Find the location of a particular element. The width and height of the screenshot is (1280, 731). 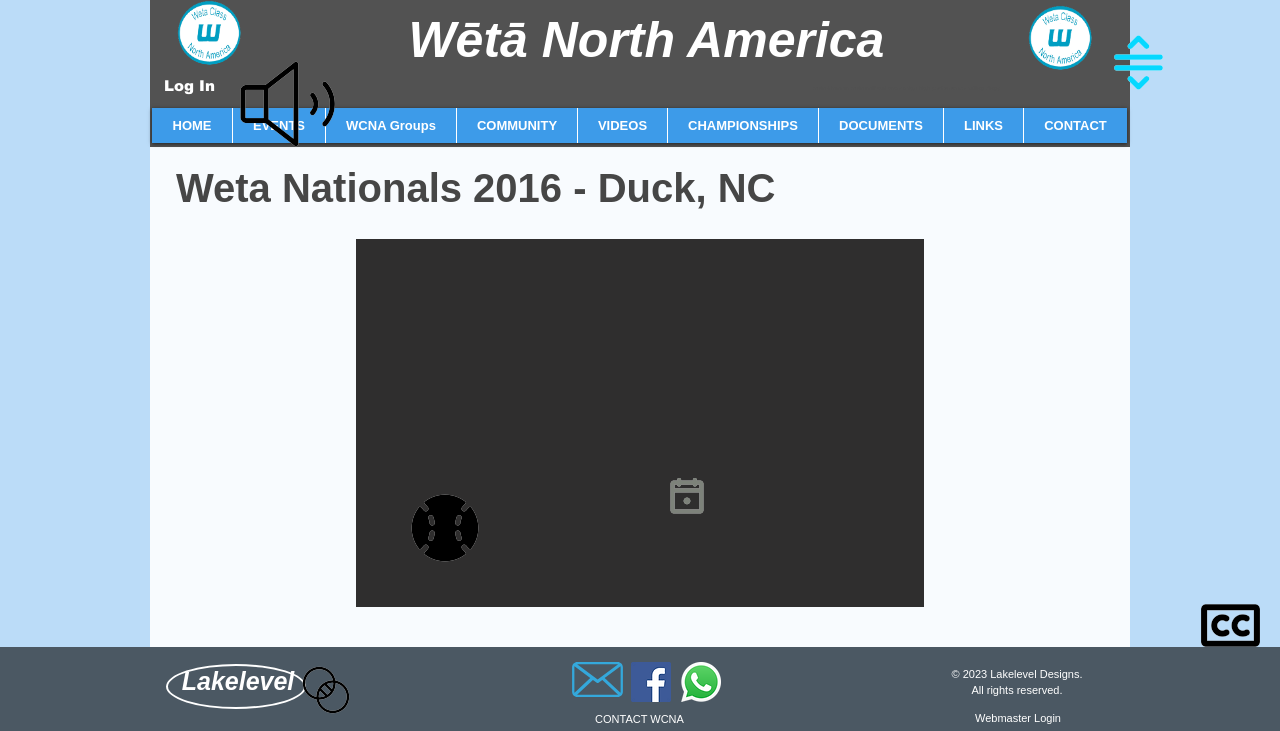

view baseball scores or stats is located at coordinates (445, 528).